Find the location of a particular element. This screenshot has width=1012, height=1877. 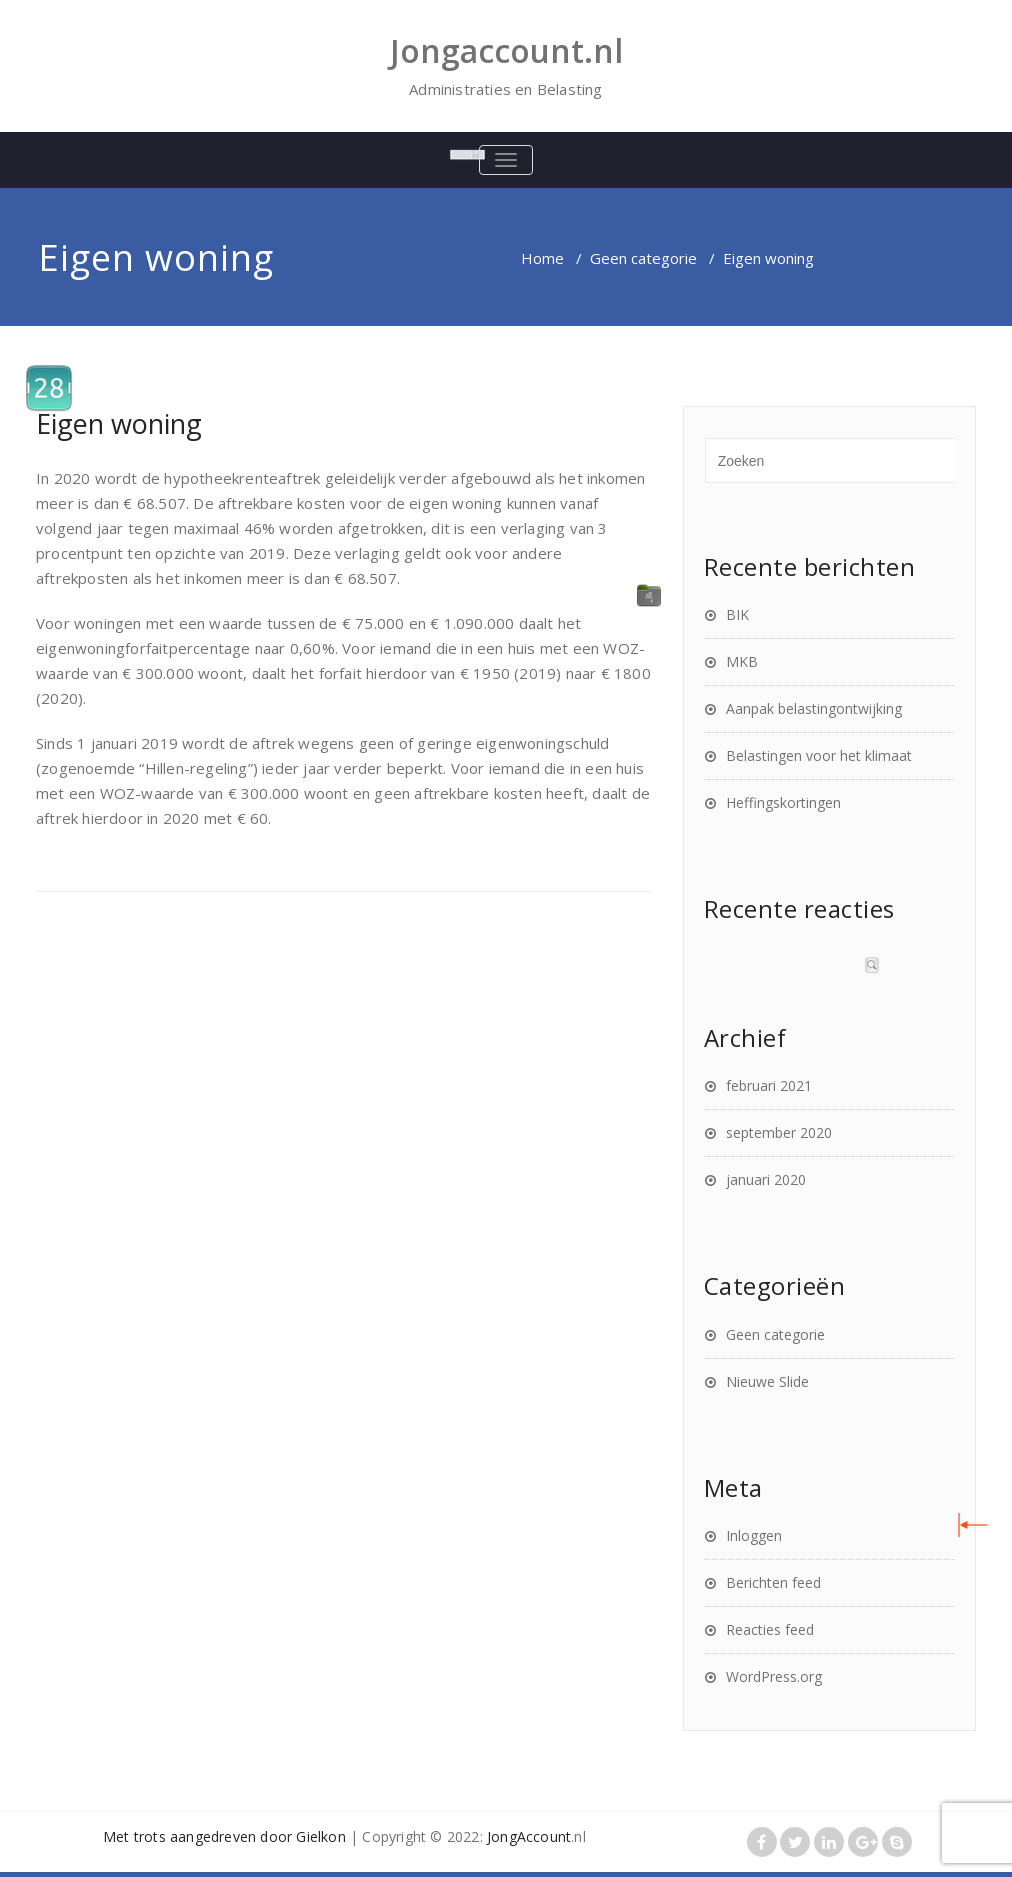

open the calendar app is located at coordinates (49, 388).